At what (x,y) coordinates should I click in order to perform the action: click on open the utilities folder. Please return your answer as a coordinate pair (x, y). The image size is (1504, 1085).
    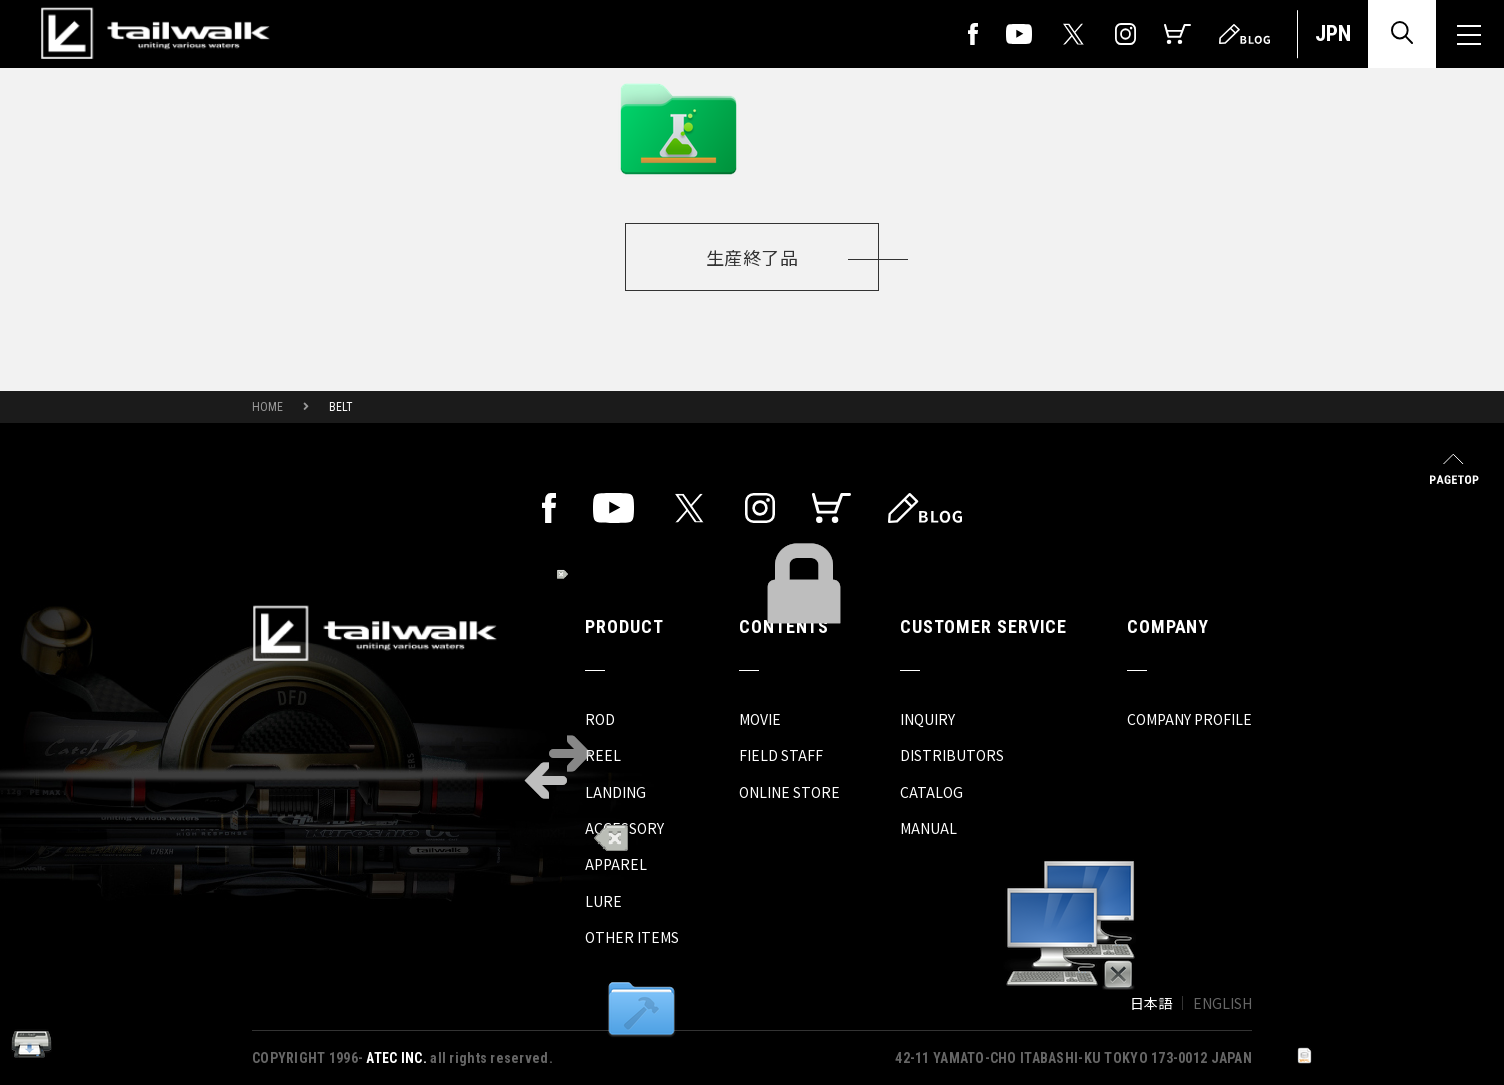
    Looking at the image, I should click on (641, 1008).